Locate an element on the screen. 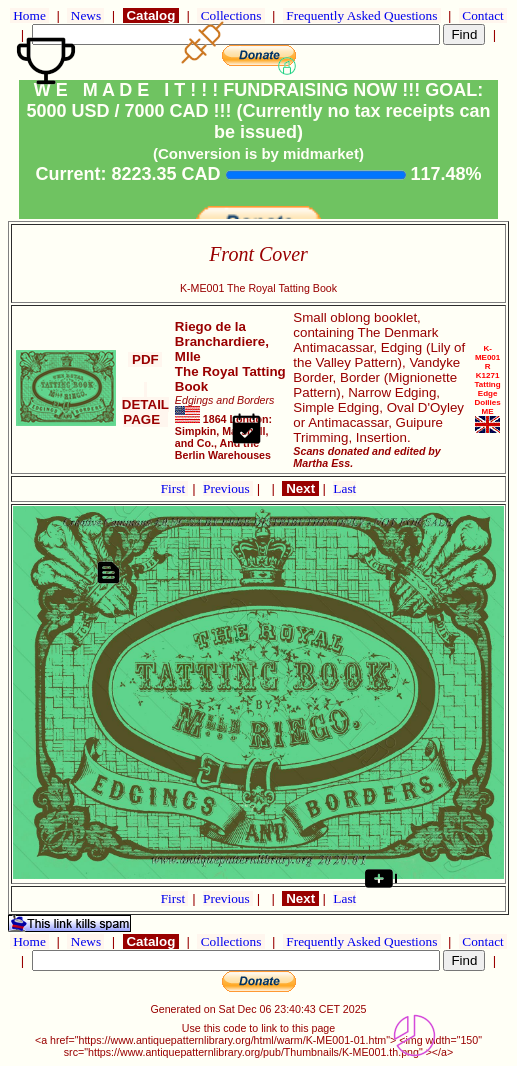  view achievements or awards is located at coordinates (46, 59).